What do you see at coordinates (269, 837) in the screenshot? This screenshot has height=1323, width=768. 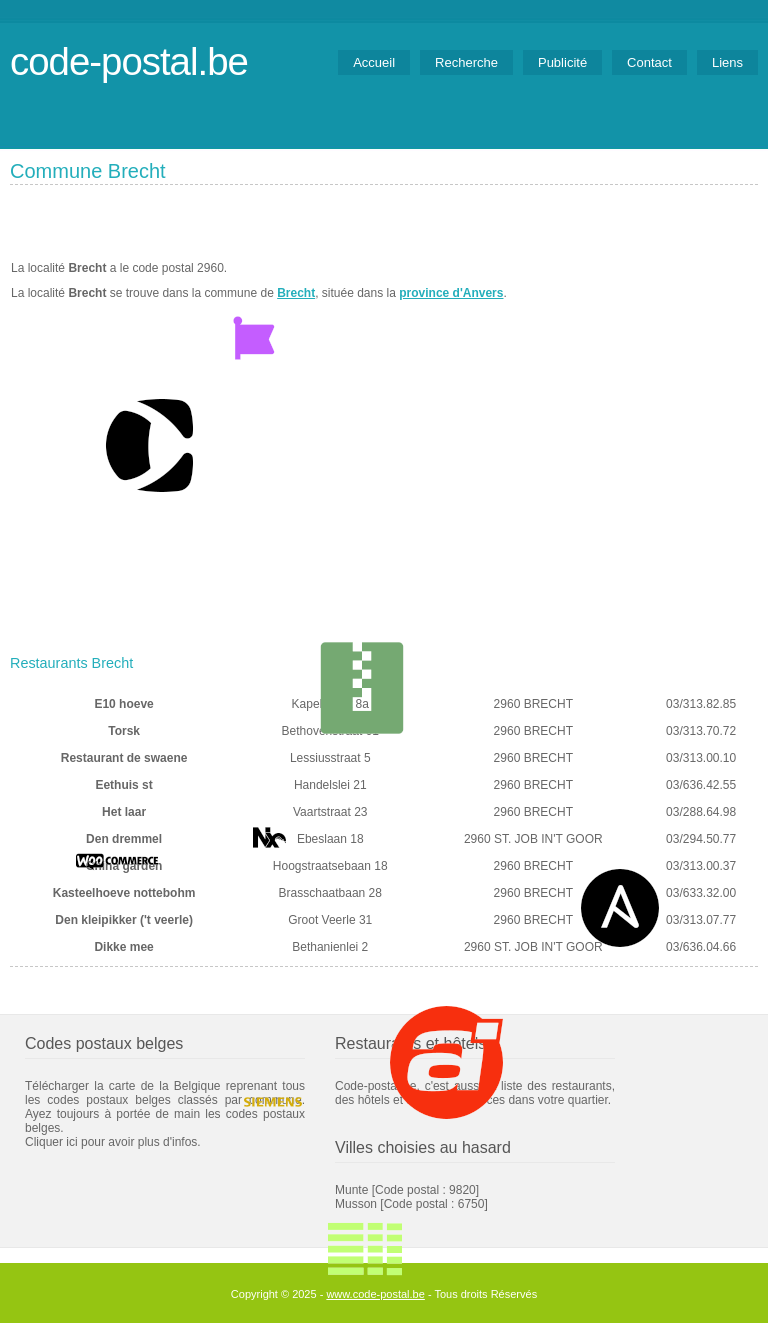 I see `nx build system logo` at bounding box center [269, 837].